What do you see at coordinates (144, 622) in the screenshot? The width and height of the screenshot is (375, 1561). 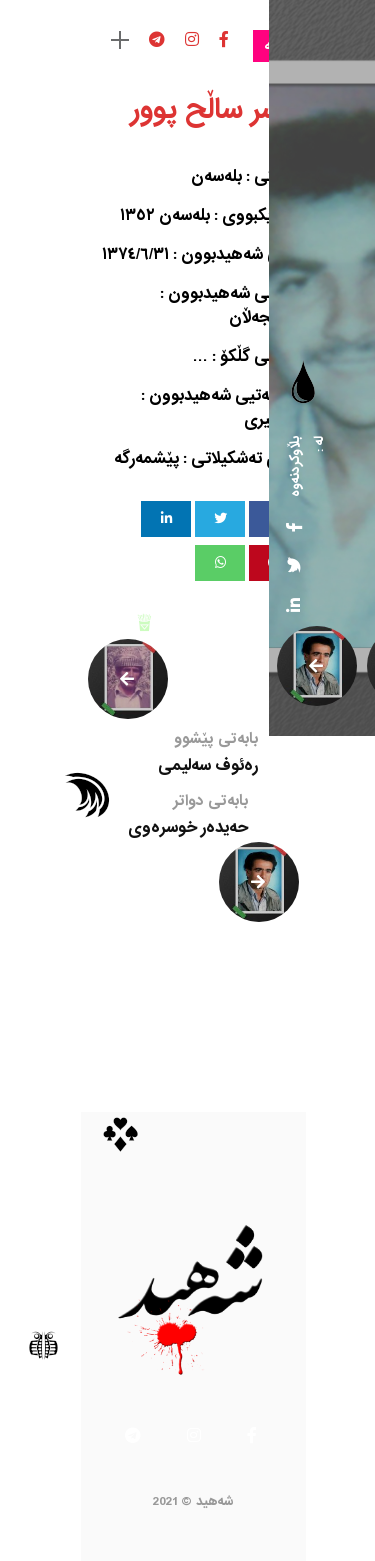 I see `browse fast food or snack options` at bounding box center [144, 622].